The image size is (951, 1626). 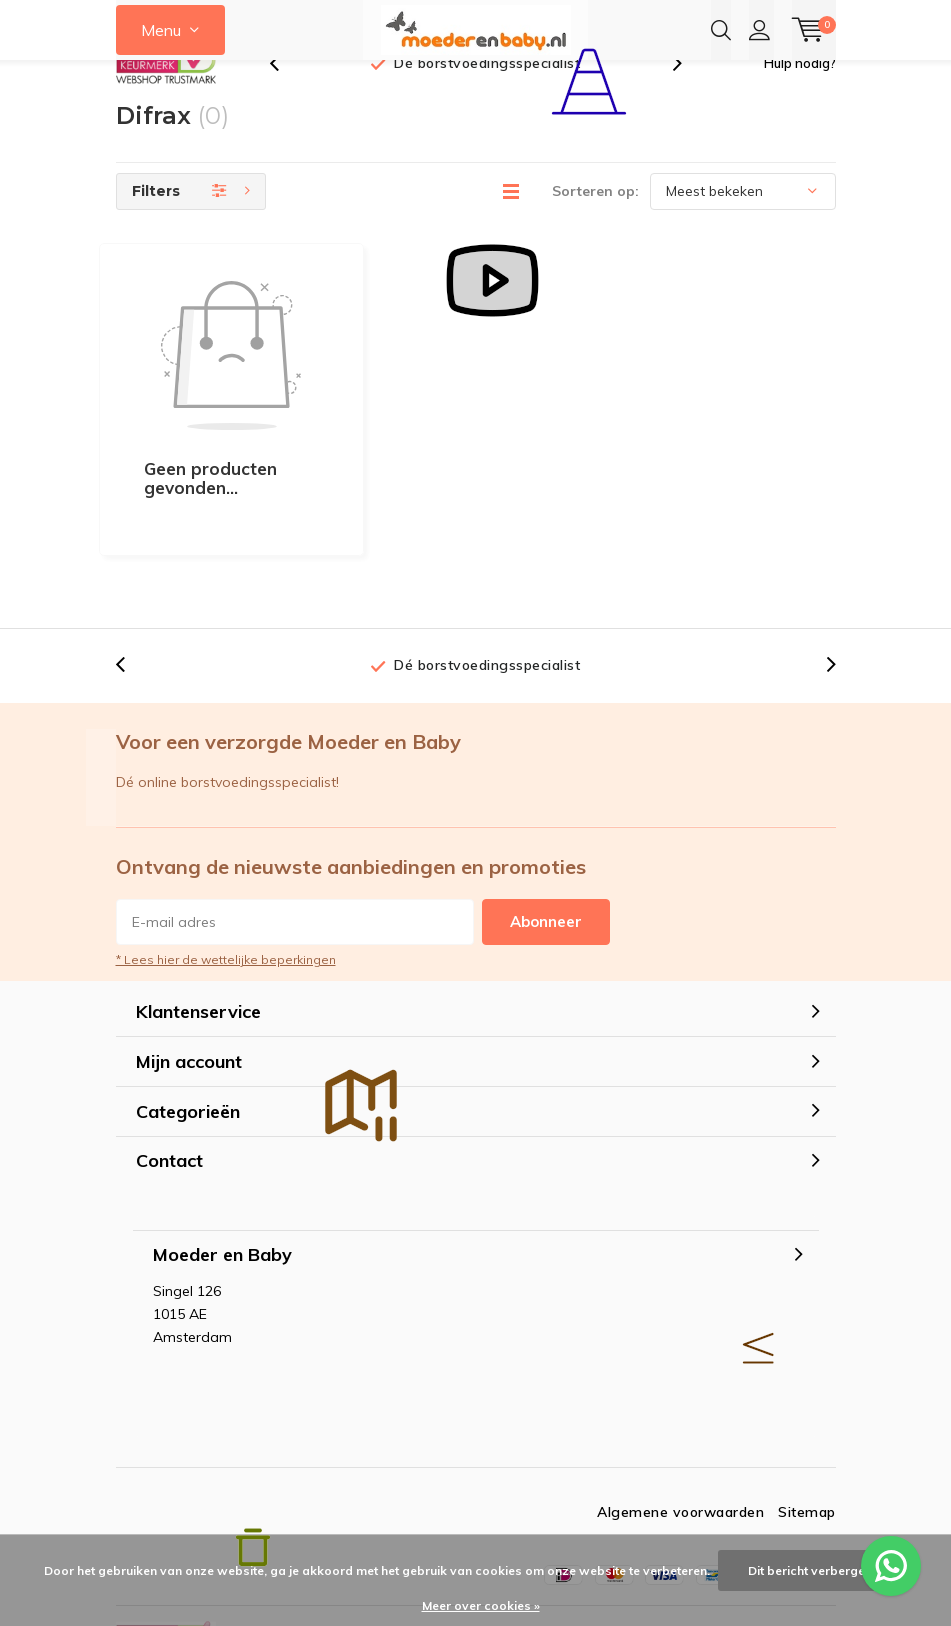 What do you see at coordinates (492, 280) in the screenshot?
I see `open YouTube app` at bounding box center [492, 280].